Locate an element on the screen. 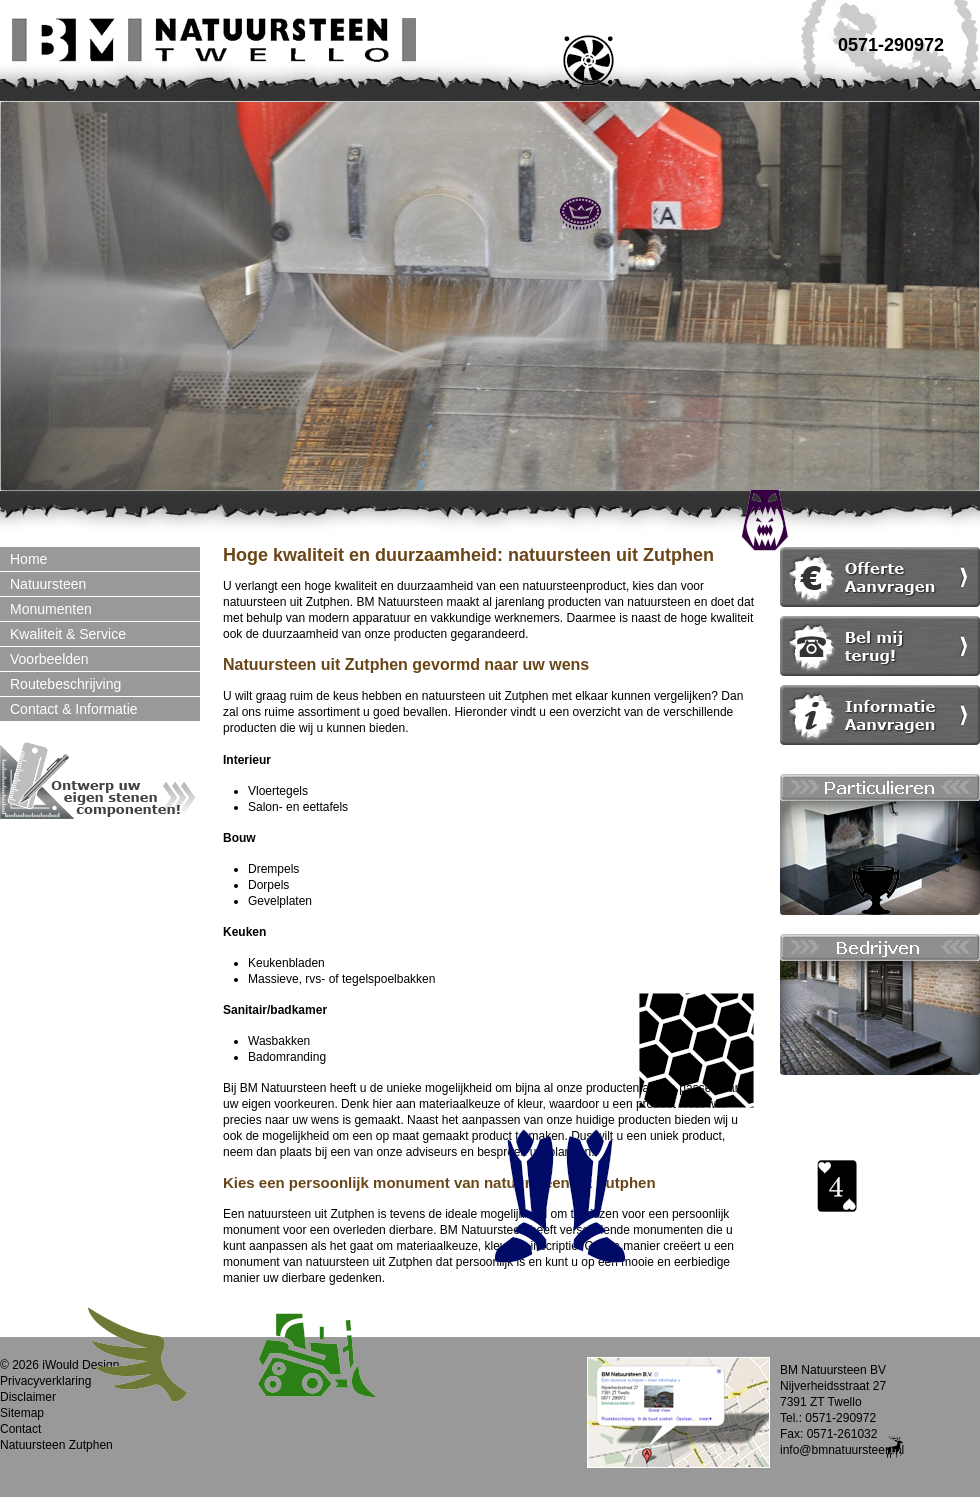 This screenshot has width=980, height=1497. view achievements or awards is located at coordinates (876, 890).